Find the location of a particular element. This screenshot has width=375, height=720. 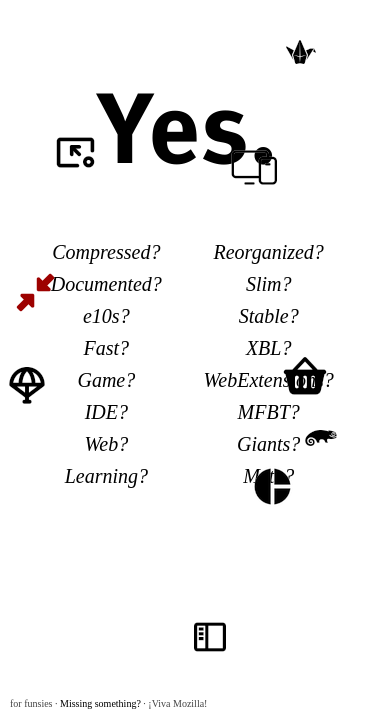

view data breakdown or statistics is located at coordinates (272, 486).